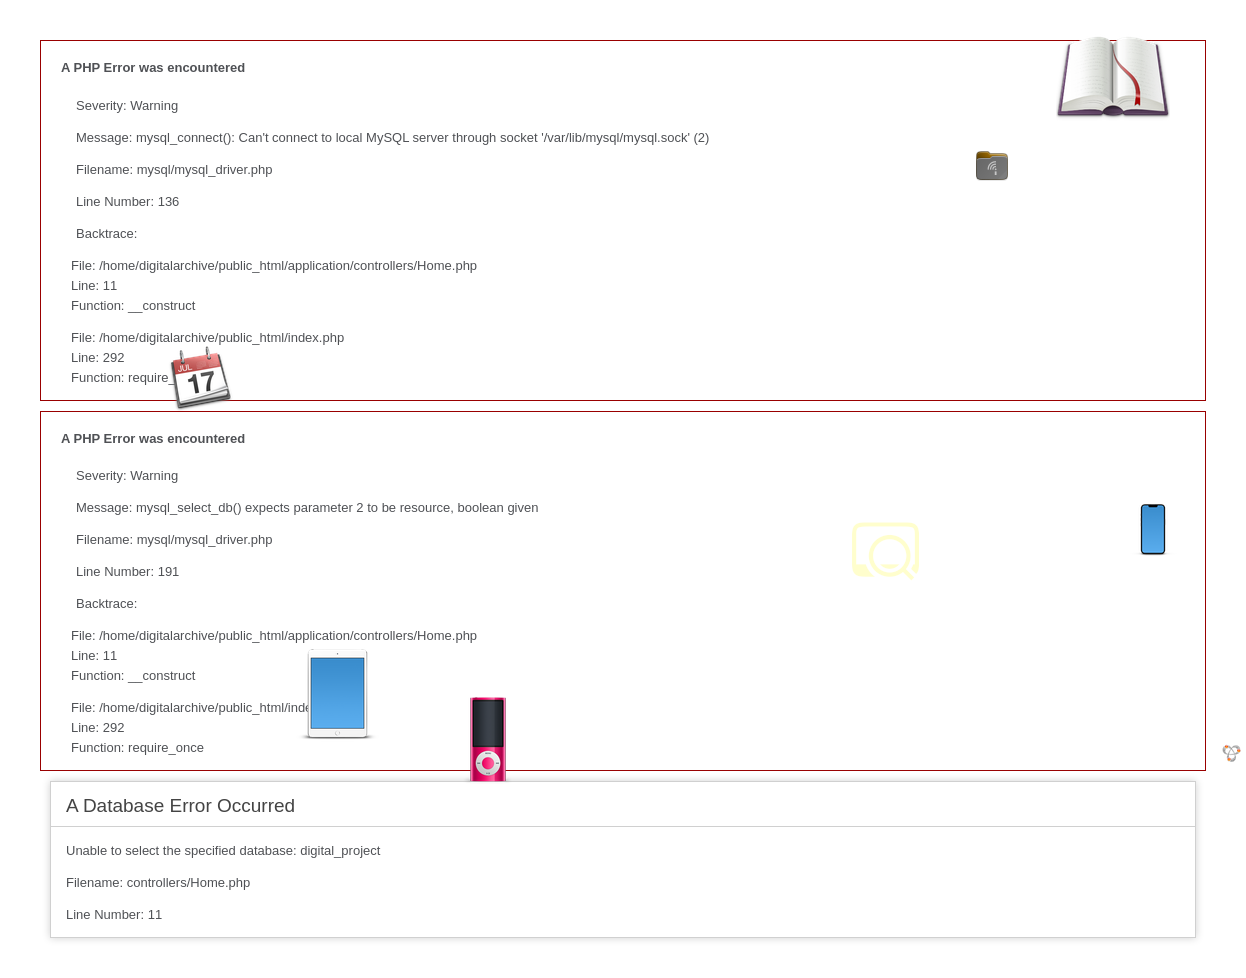  I want to click on access bonjour network discovery settings, so click(1231, 753).